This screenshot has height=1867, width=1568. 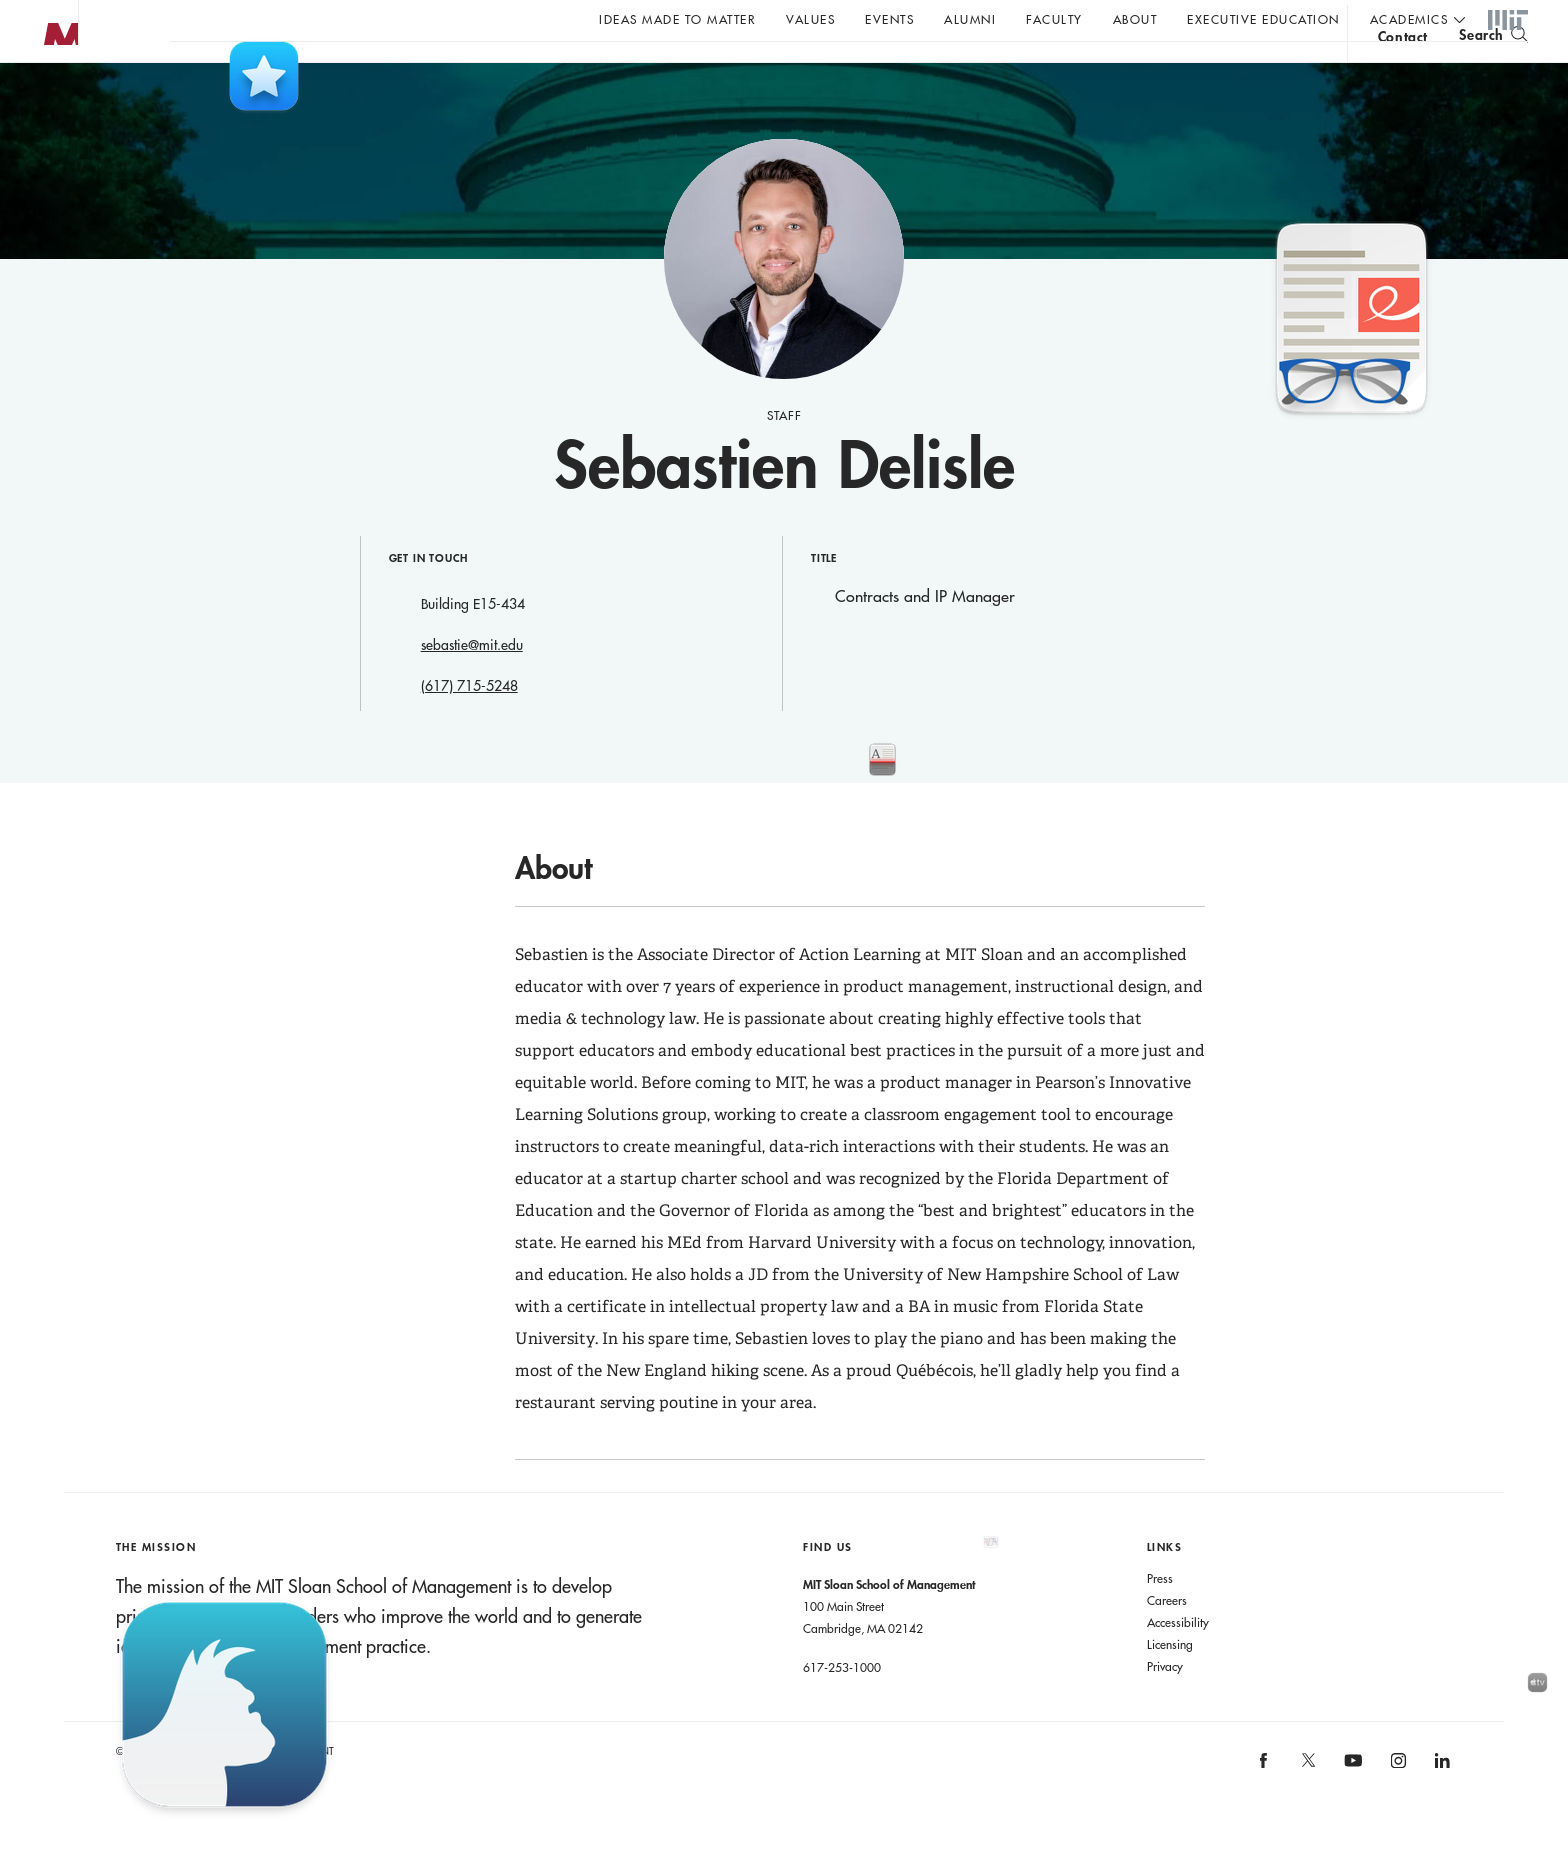 I want to click on open power statistics application, so click(x=991, y=1542).